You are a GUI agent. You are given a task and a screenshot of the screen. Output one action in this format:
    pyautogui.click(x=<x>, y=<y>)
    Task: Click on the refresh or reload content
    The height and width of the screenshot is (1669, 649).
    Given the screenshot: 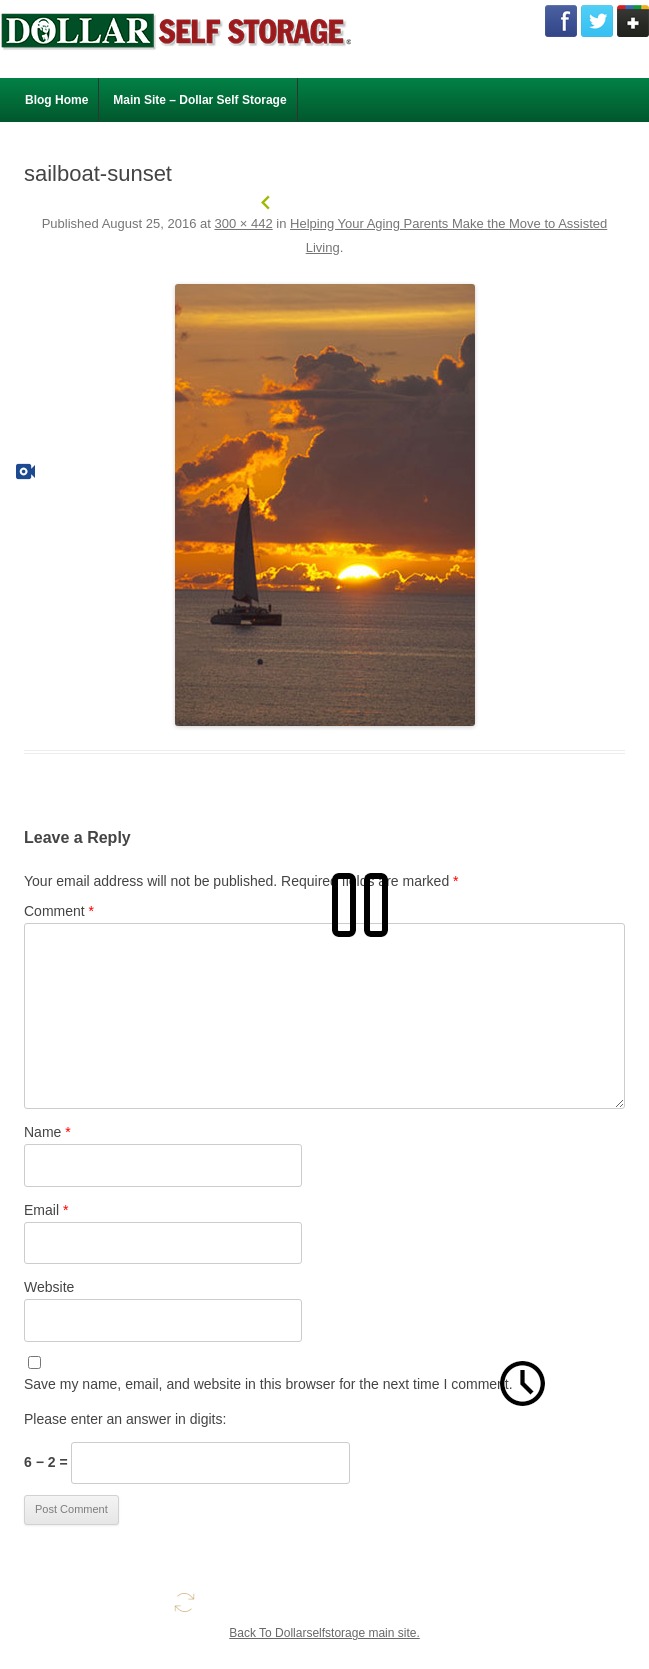 What is the action you would take?
    pyautogui.click(x=184, y=1602)
    